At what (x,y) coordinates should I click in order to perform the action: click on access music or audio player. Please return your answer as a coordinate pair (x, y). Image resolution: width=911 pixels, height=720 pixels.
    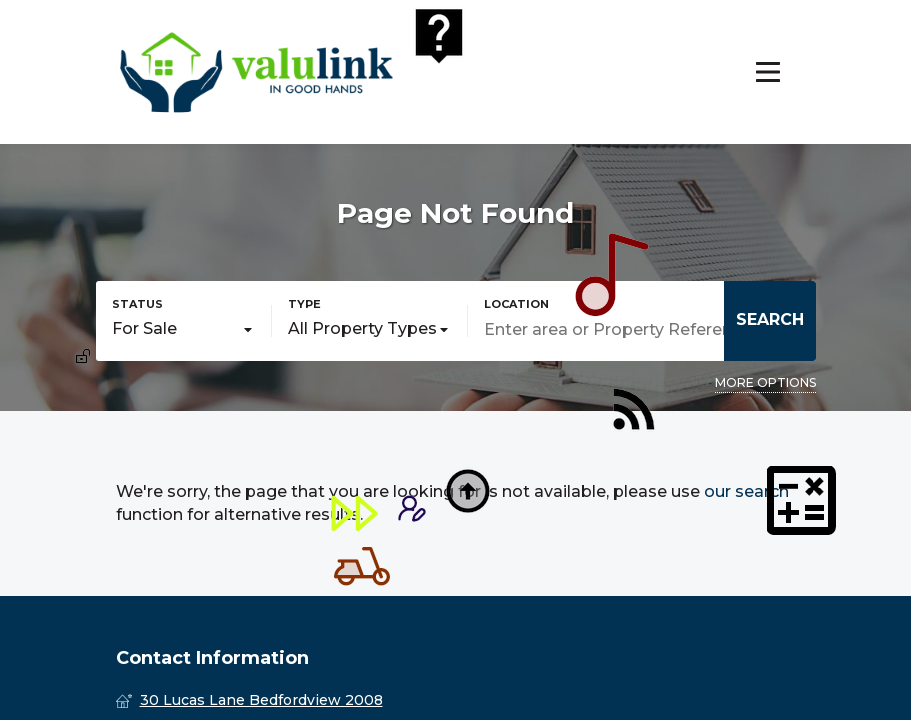
    Looking at the image, I should click on (612, 273).